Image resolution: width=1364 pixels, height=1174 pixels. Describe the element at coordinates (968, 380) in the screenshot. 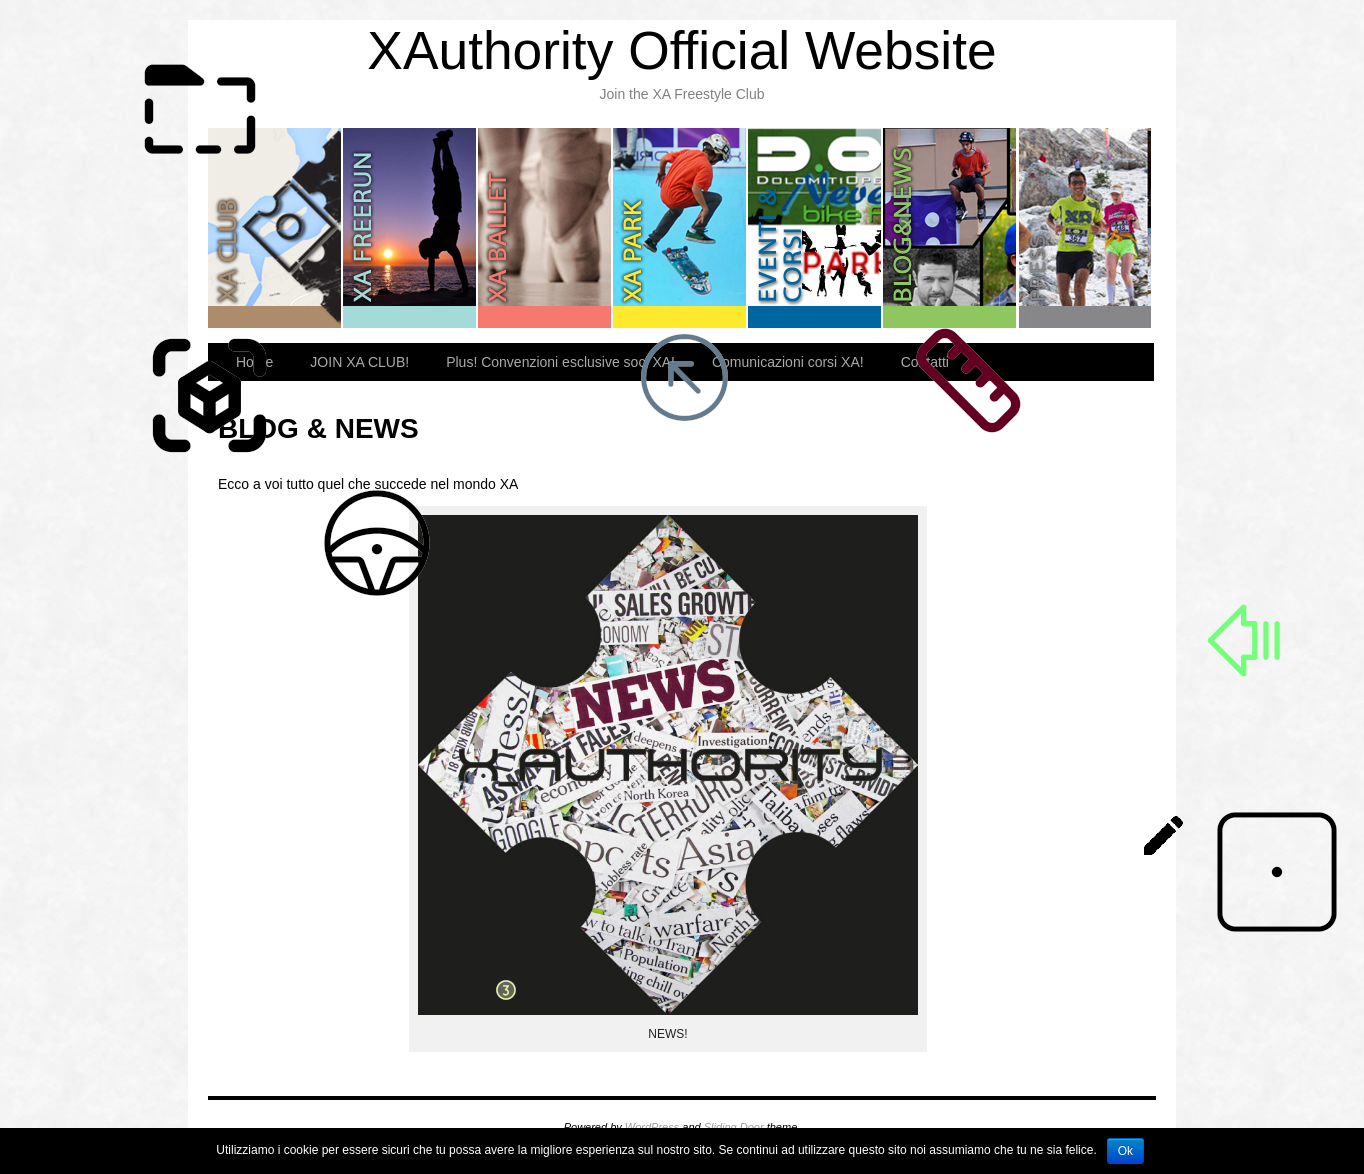

I see `access measurement tools` at that location.